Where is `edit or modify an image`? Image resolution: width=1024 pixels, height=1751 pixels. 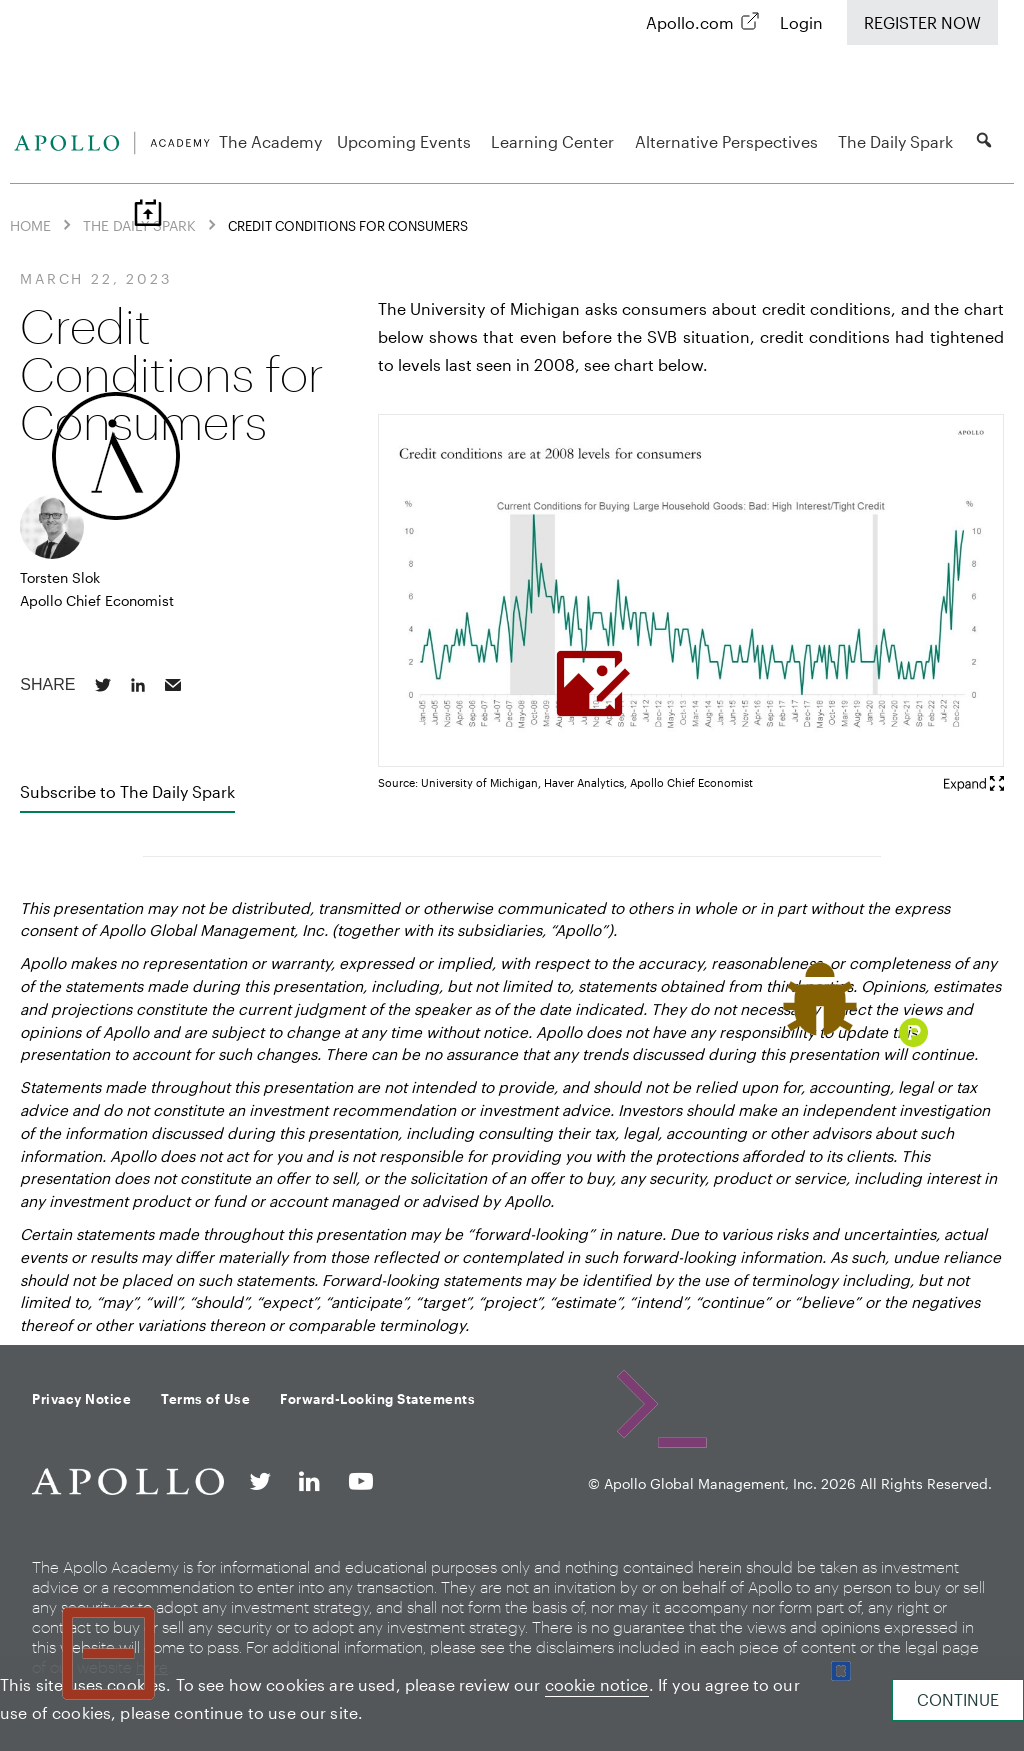
edit or modify an image is located at coordinates (589, 683).